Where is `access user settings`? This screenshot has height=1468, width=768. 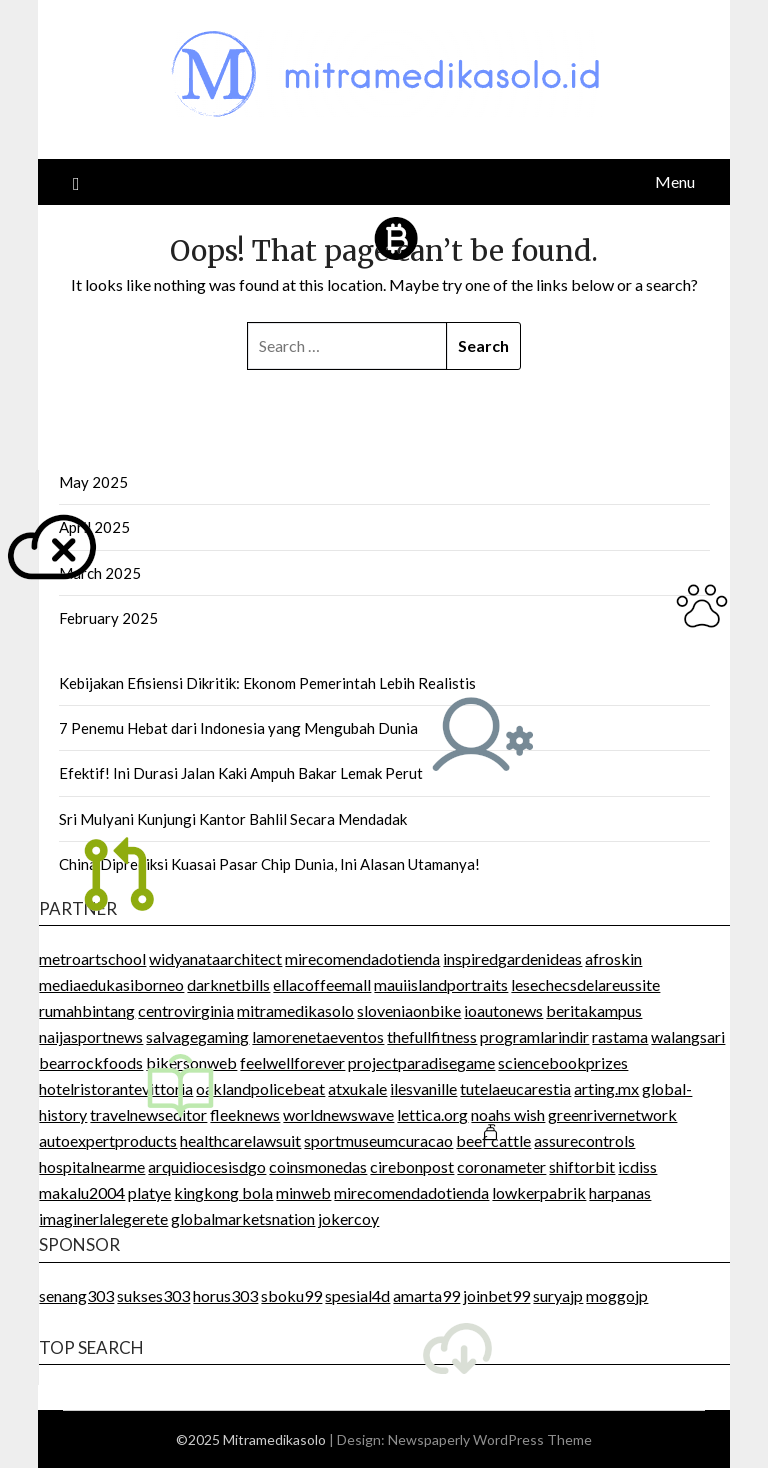
access user settings is located at coordinates (479, 737).